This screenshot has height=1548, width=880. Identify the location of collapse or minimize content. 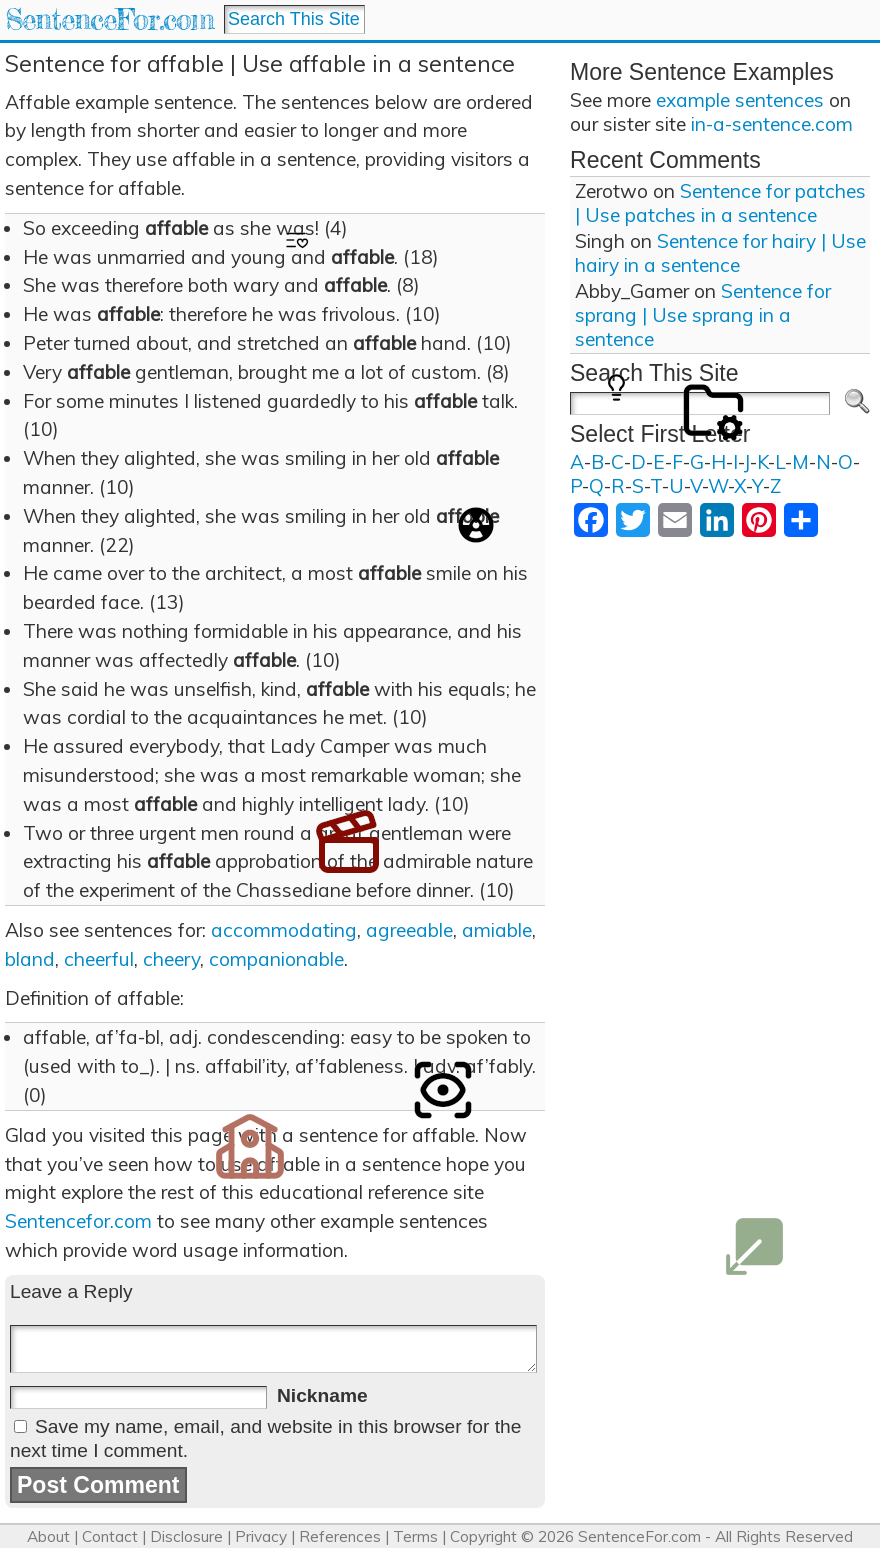
(754, 1246).